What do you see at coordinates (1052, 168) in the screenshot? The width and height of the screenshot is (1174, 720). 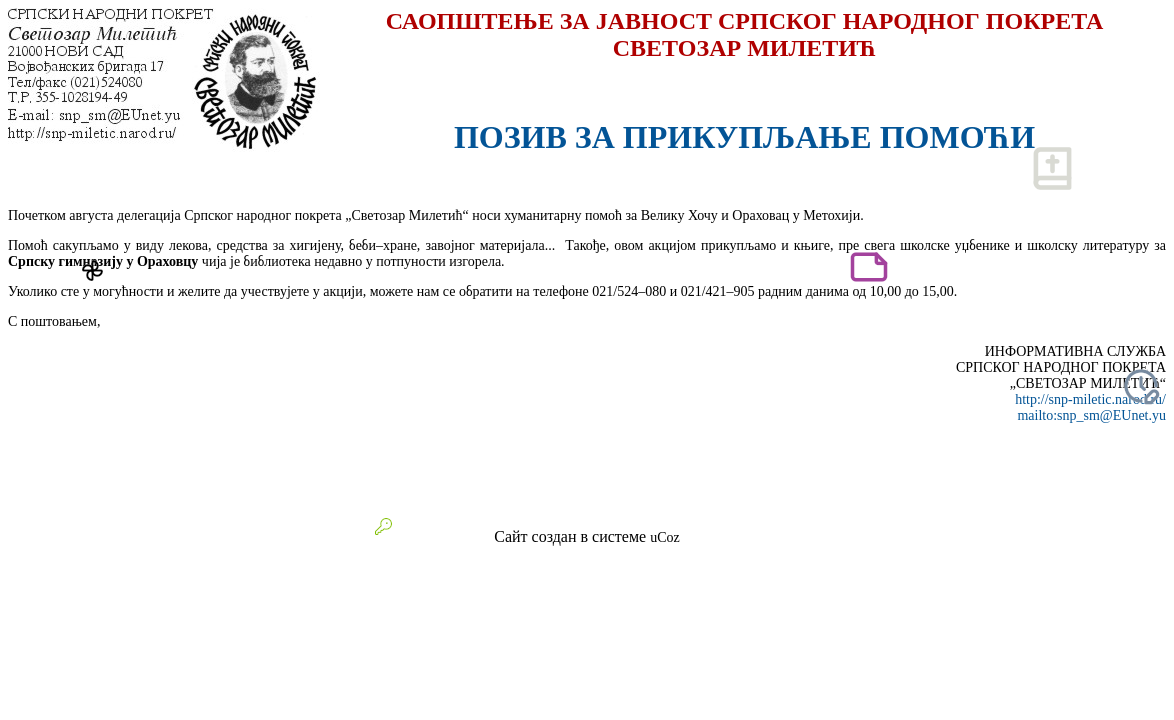 I see `access religious texts or scriptures` at bounding box center [1052, 168].